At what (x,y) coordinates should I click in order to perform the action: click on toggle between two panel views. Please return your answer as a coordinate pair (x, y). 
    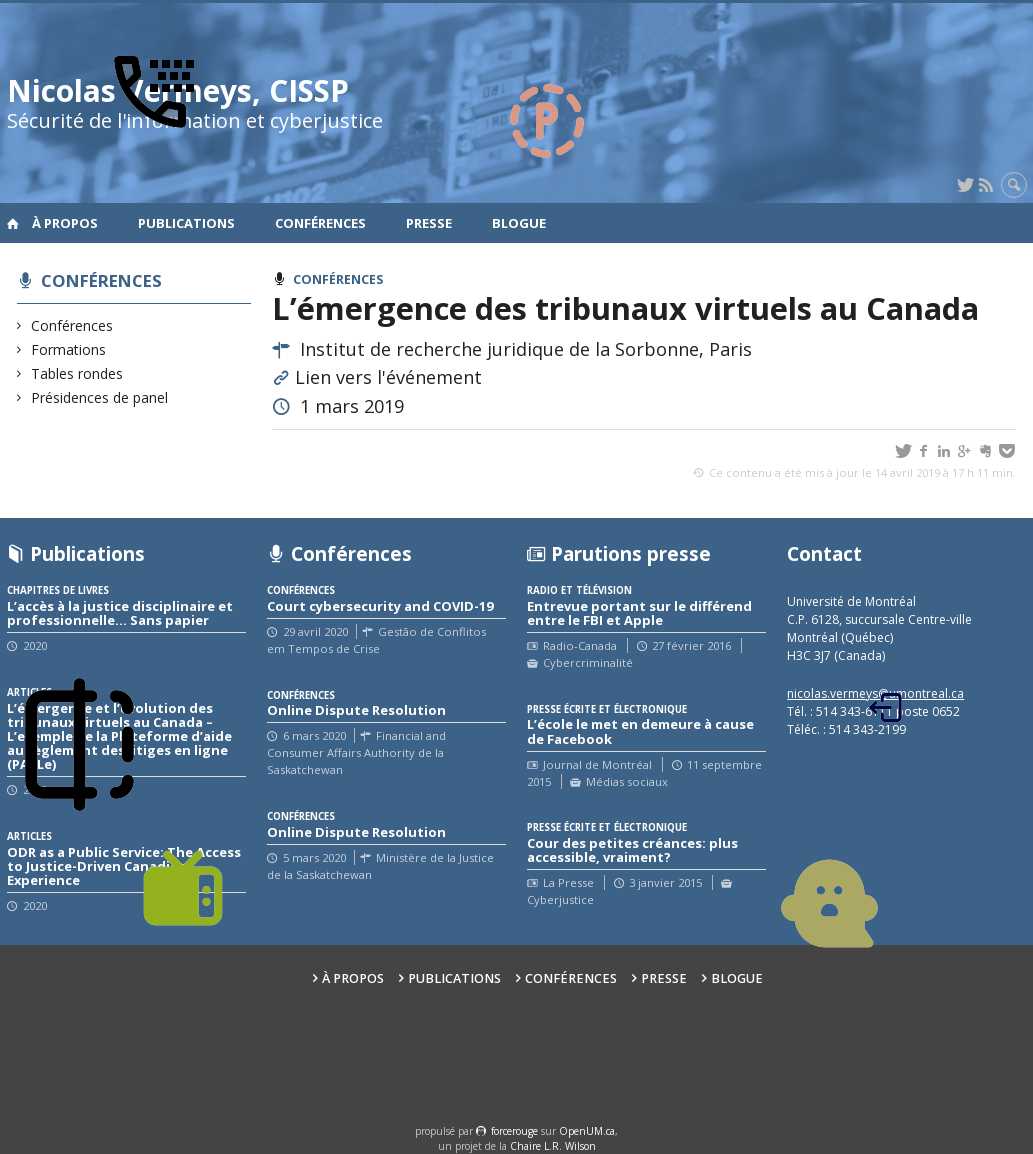
    Looking at the image, I should click on (79, 744).